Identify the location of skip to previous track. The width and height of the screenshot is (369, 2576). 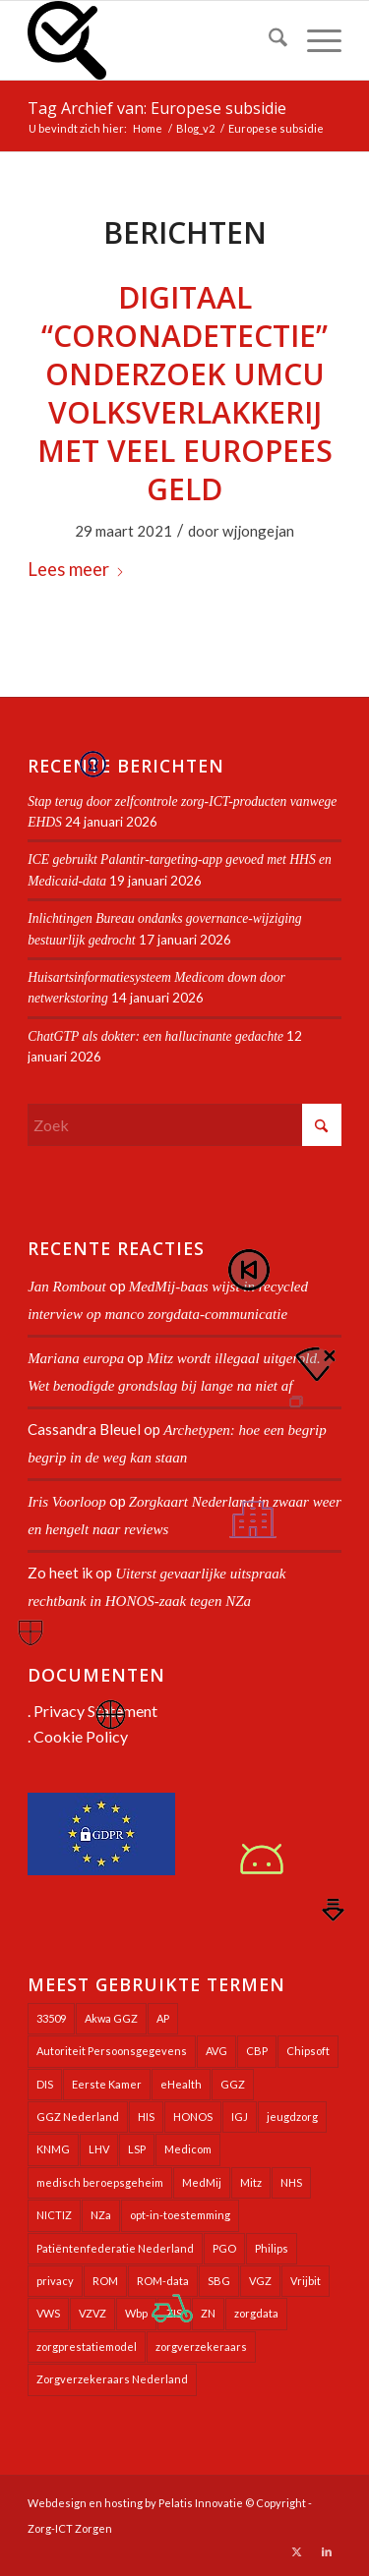
(249, 1270).